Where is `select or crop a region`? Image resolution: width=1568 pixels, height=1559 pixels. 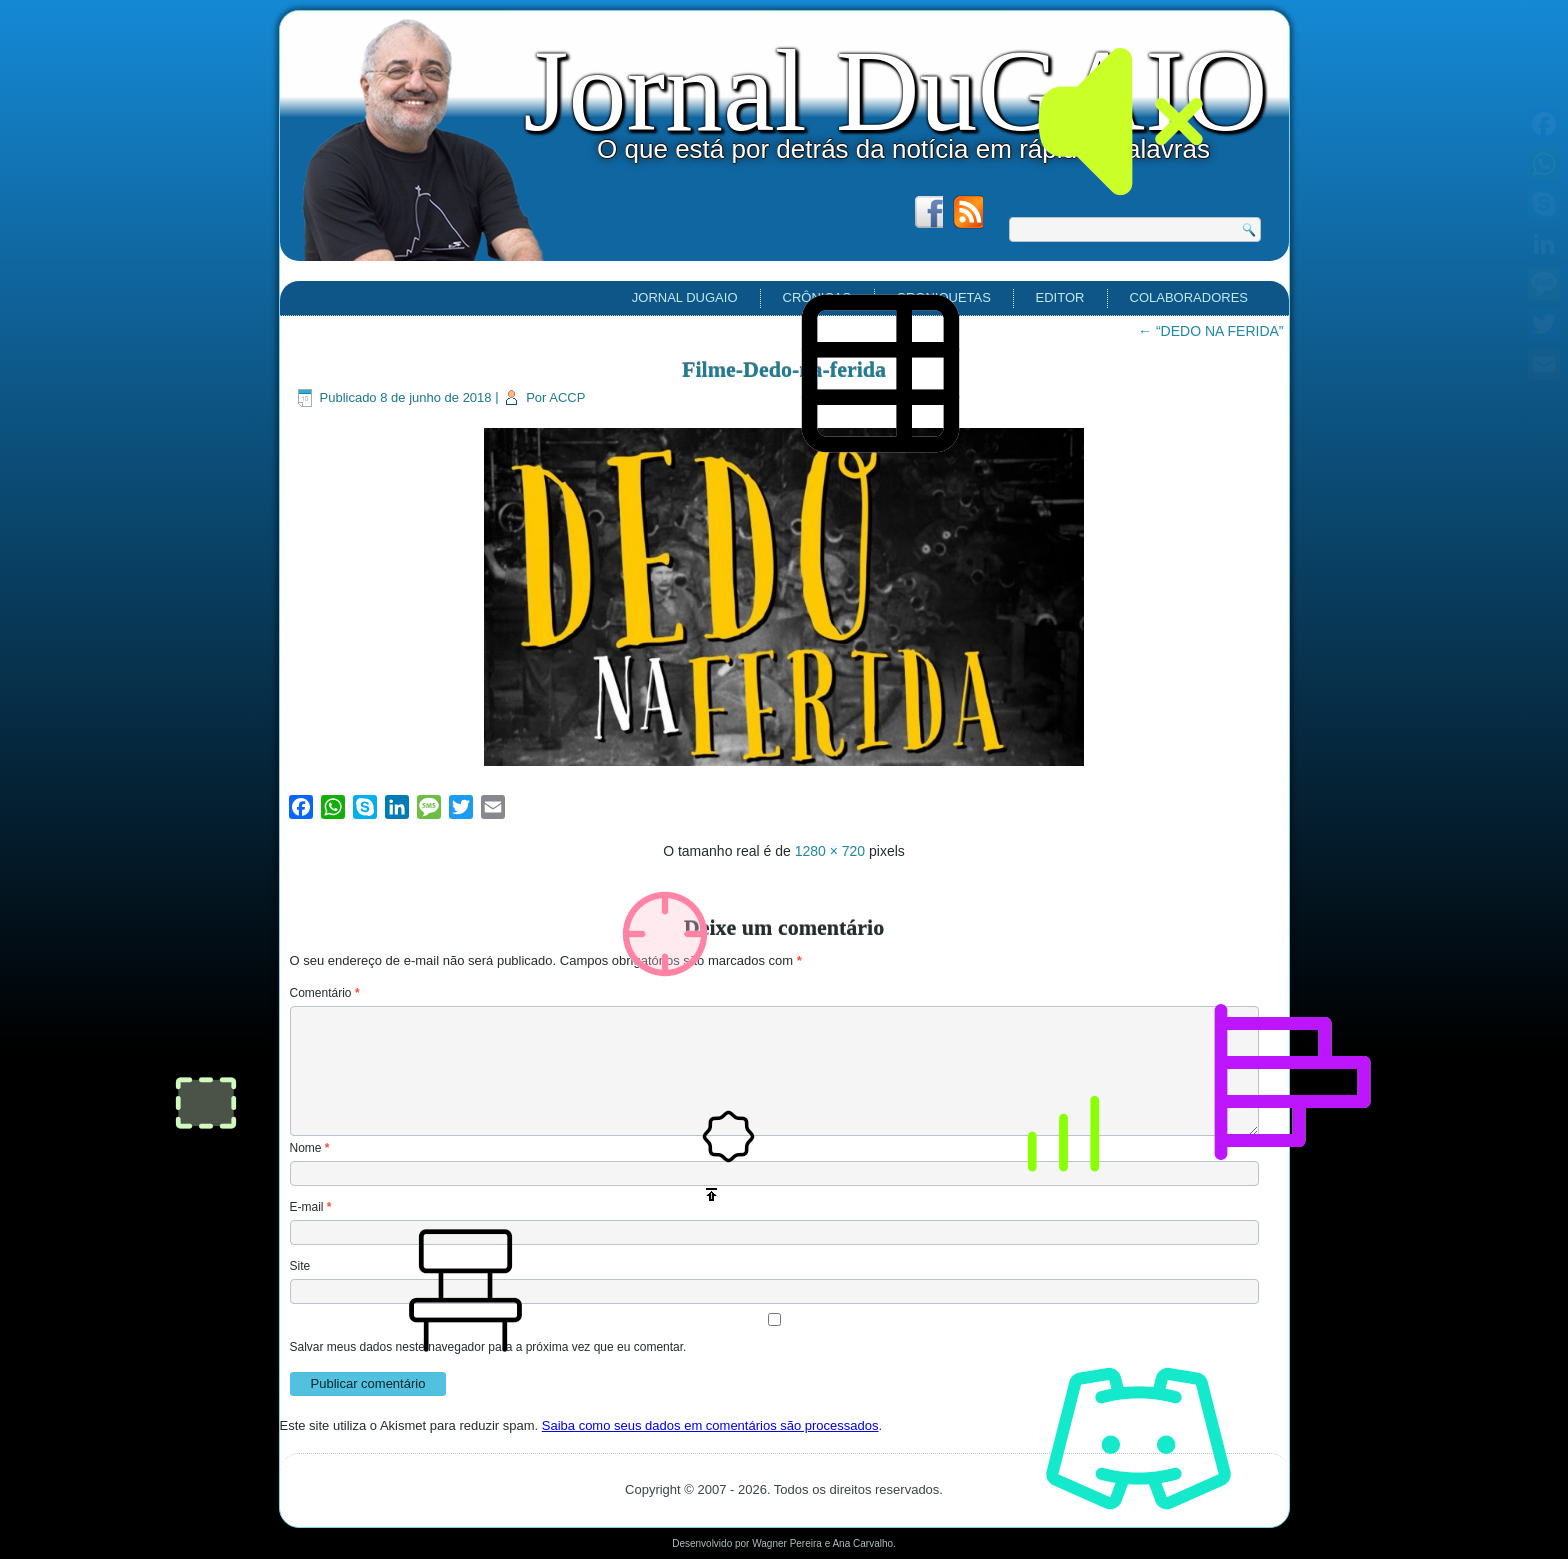 select or crop a region is located at coordinates (206, 1103).